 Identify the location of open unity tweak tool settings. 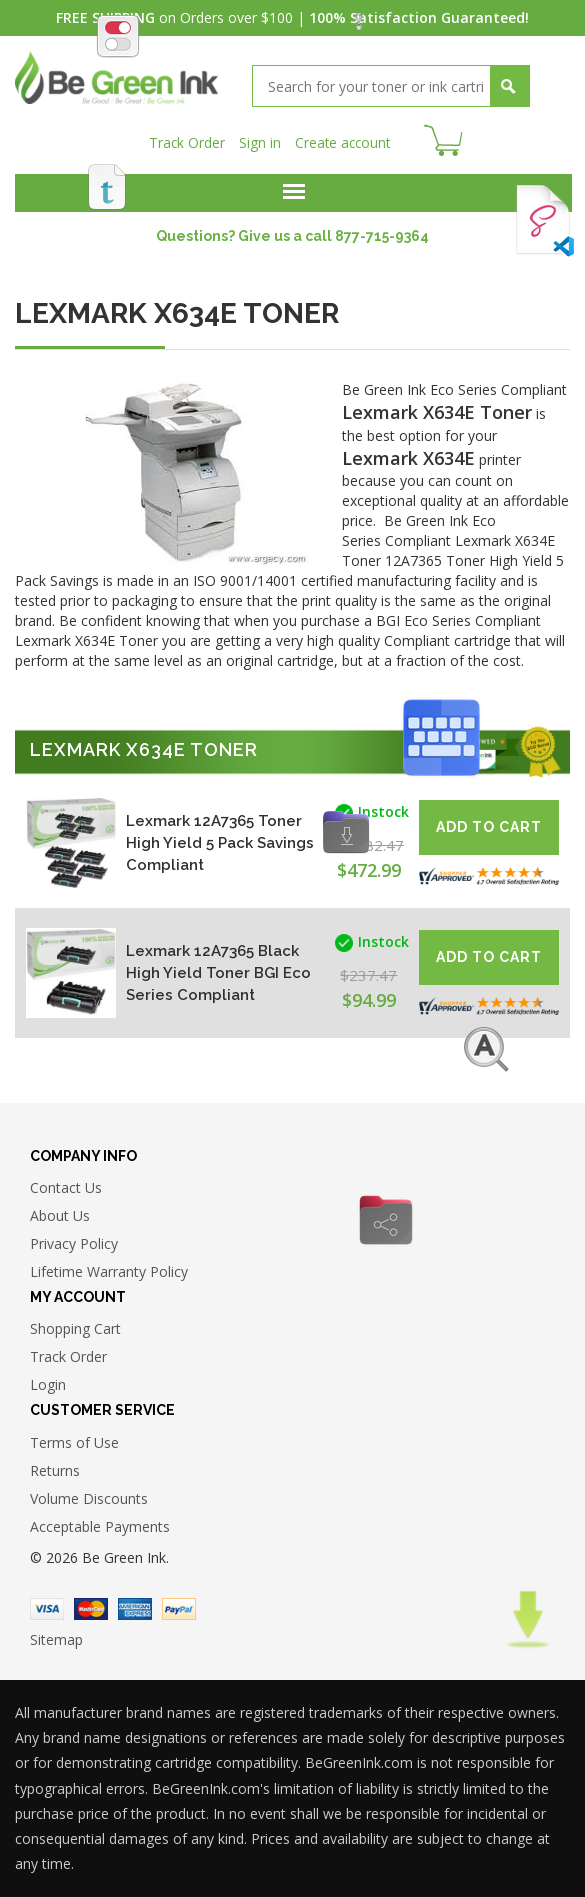
(118, 36).